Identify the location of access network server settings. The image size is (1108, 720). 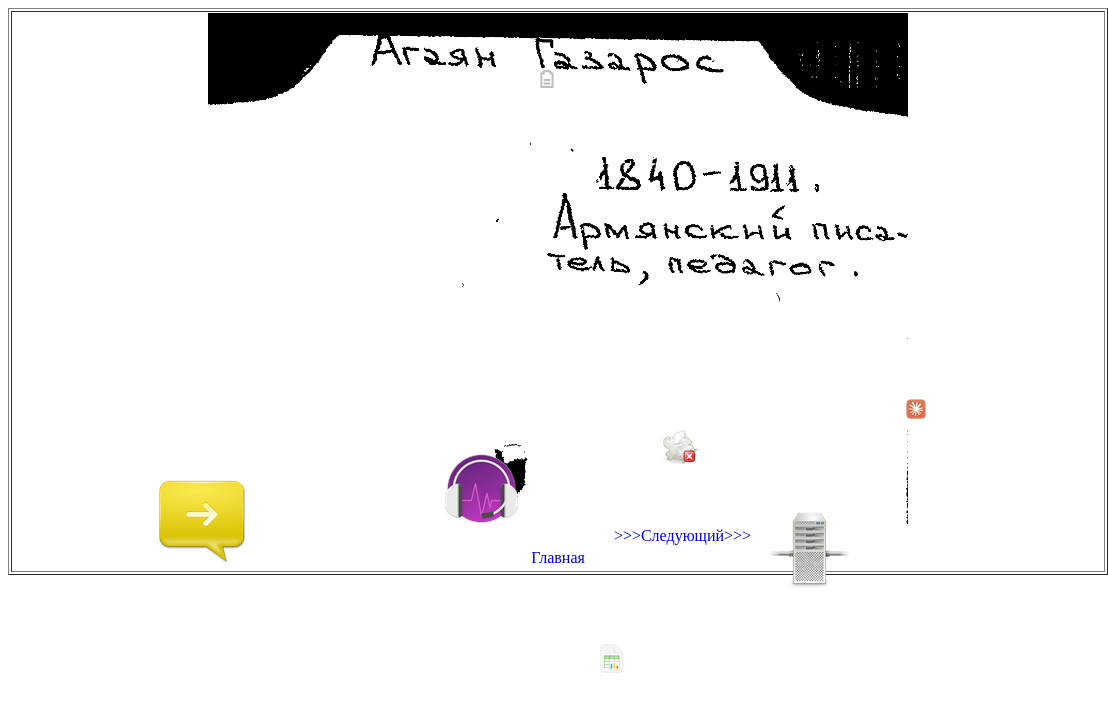
(809, 549).